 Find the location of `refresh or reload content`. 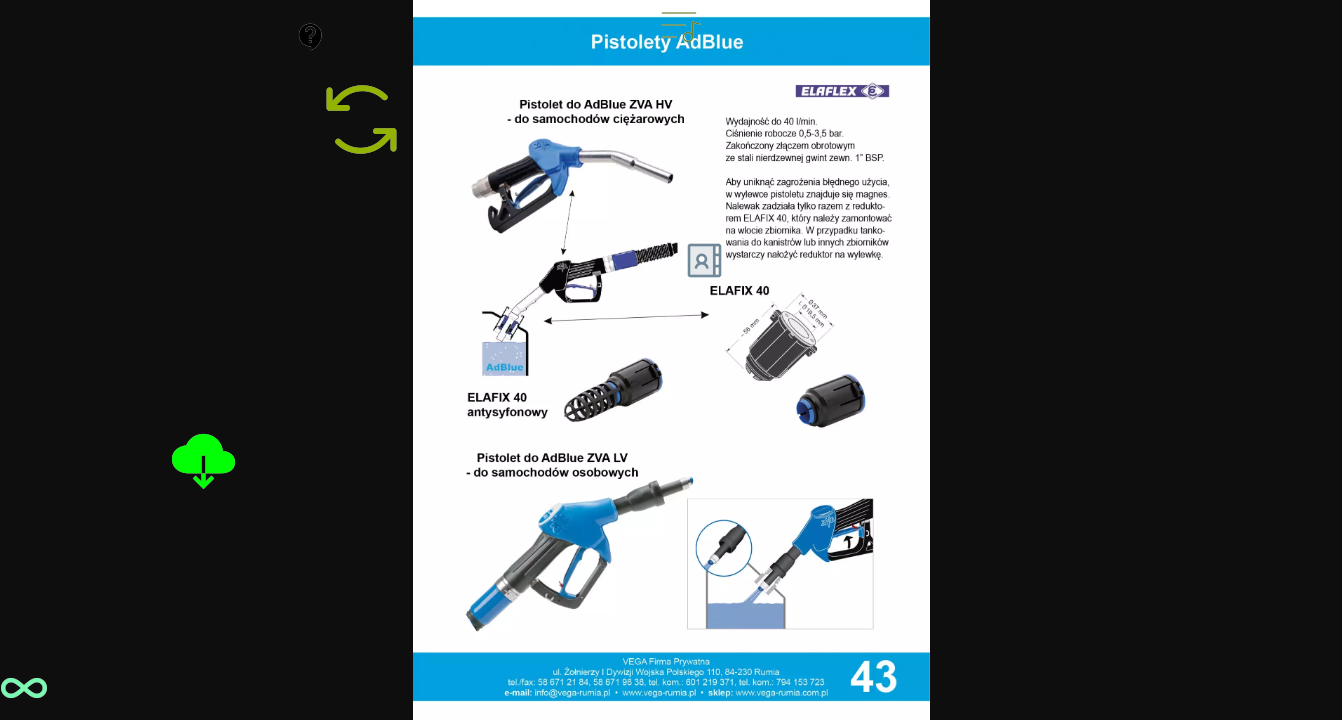

refresh or reload content is located at coordinates (361, 119).